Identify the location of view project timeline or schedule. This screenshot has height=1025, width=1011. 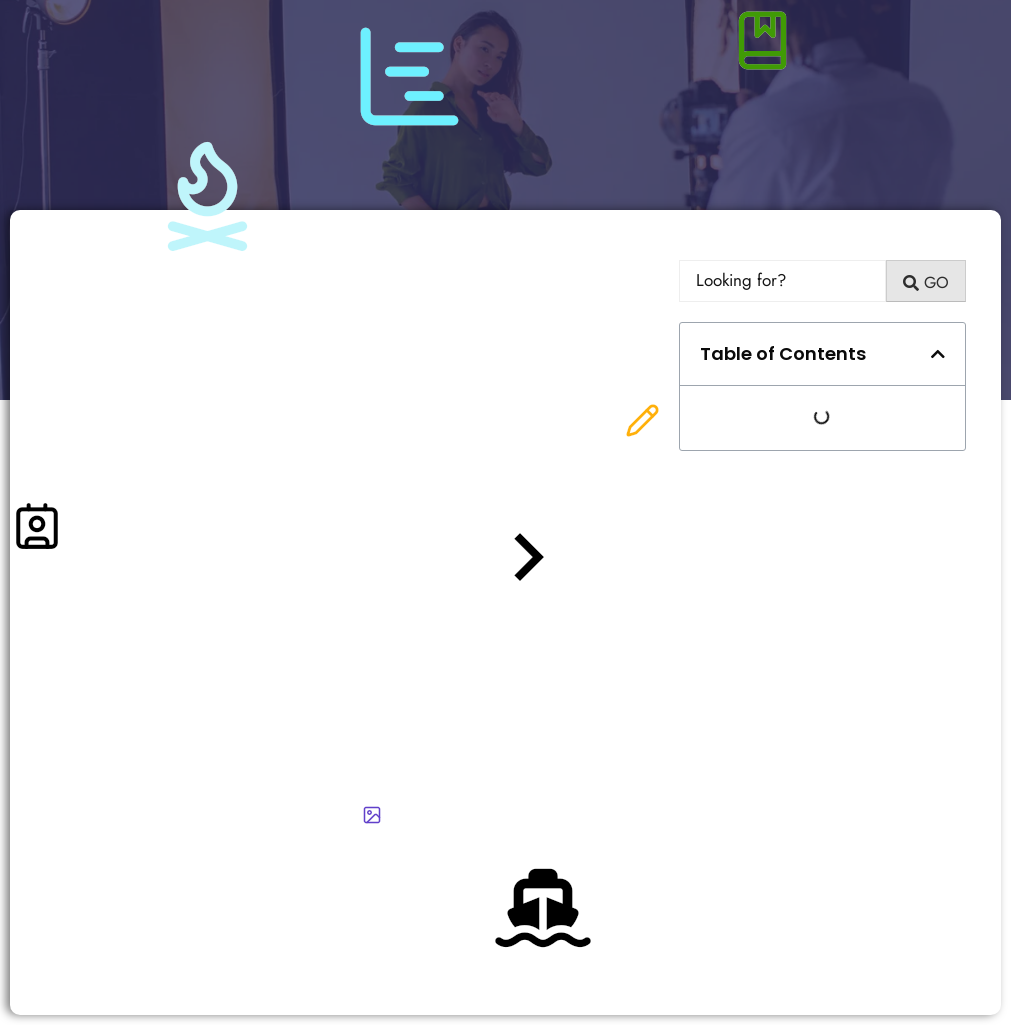
(409, 76).